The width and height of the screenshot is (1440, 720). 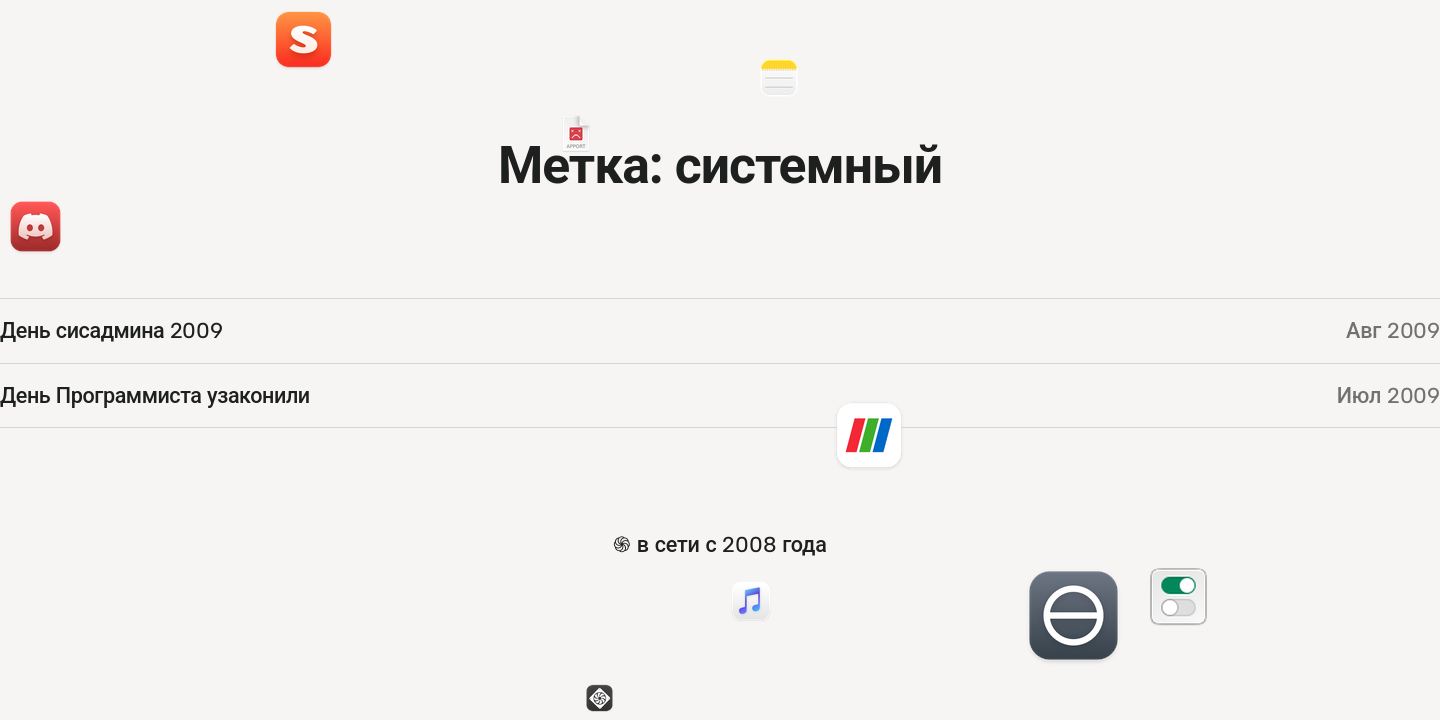 What do you see at coordinates (599, 698) in the screenshot?
I see `open engineering or developer settings` at bounding box center [599, 698].